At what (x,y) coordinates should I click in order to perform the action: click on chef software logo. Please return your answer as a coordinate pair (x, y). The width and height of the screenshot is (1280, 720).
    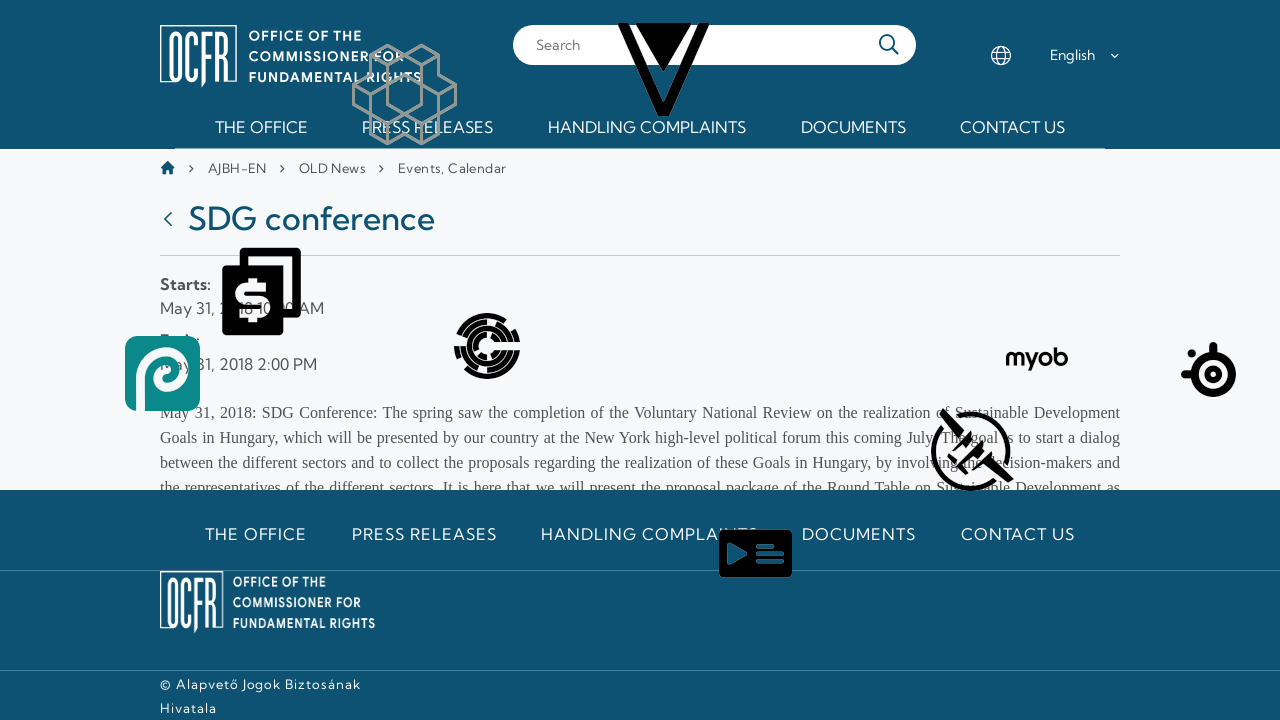
    Looking at the image, I should click on (487, 346).